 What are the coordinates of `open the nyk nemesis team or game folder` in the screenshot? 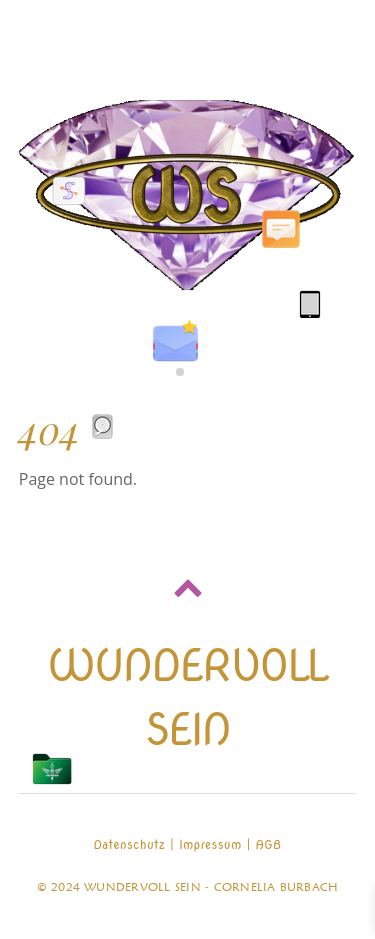 It's located at (52, 770).